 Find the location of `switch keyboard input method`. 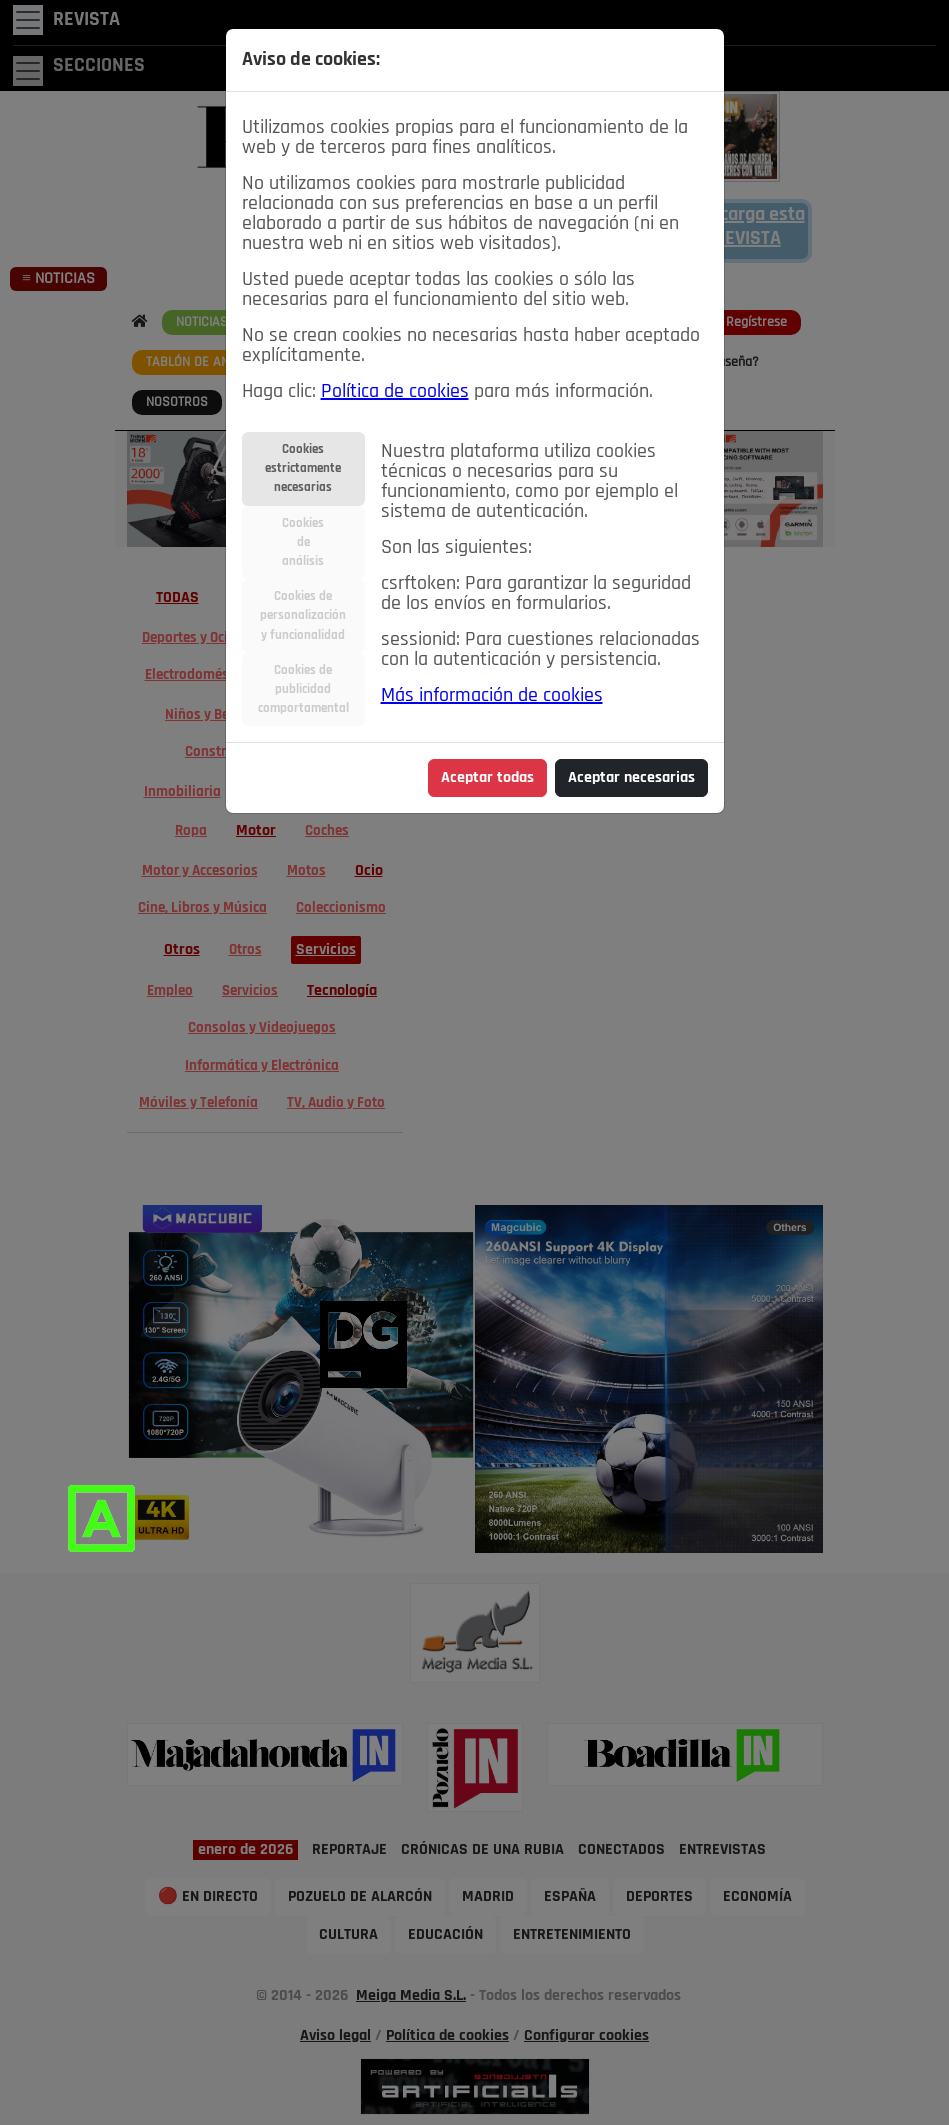

switch keyboard input method is located at coordinates (101, 1518).